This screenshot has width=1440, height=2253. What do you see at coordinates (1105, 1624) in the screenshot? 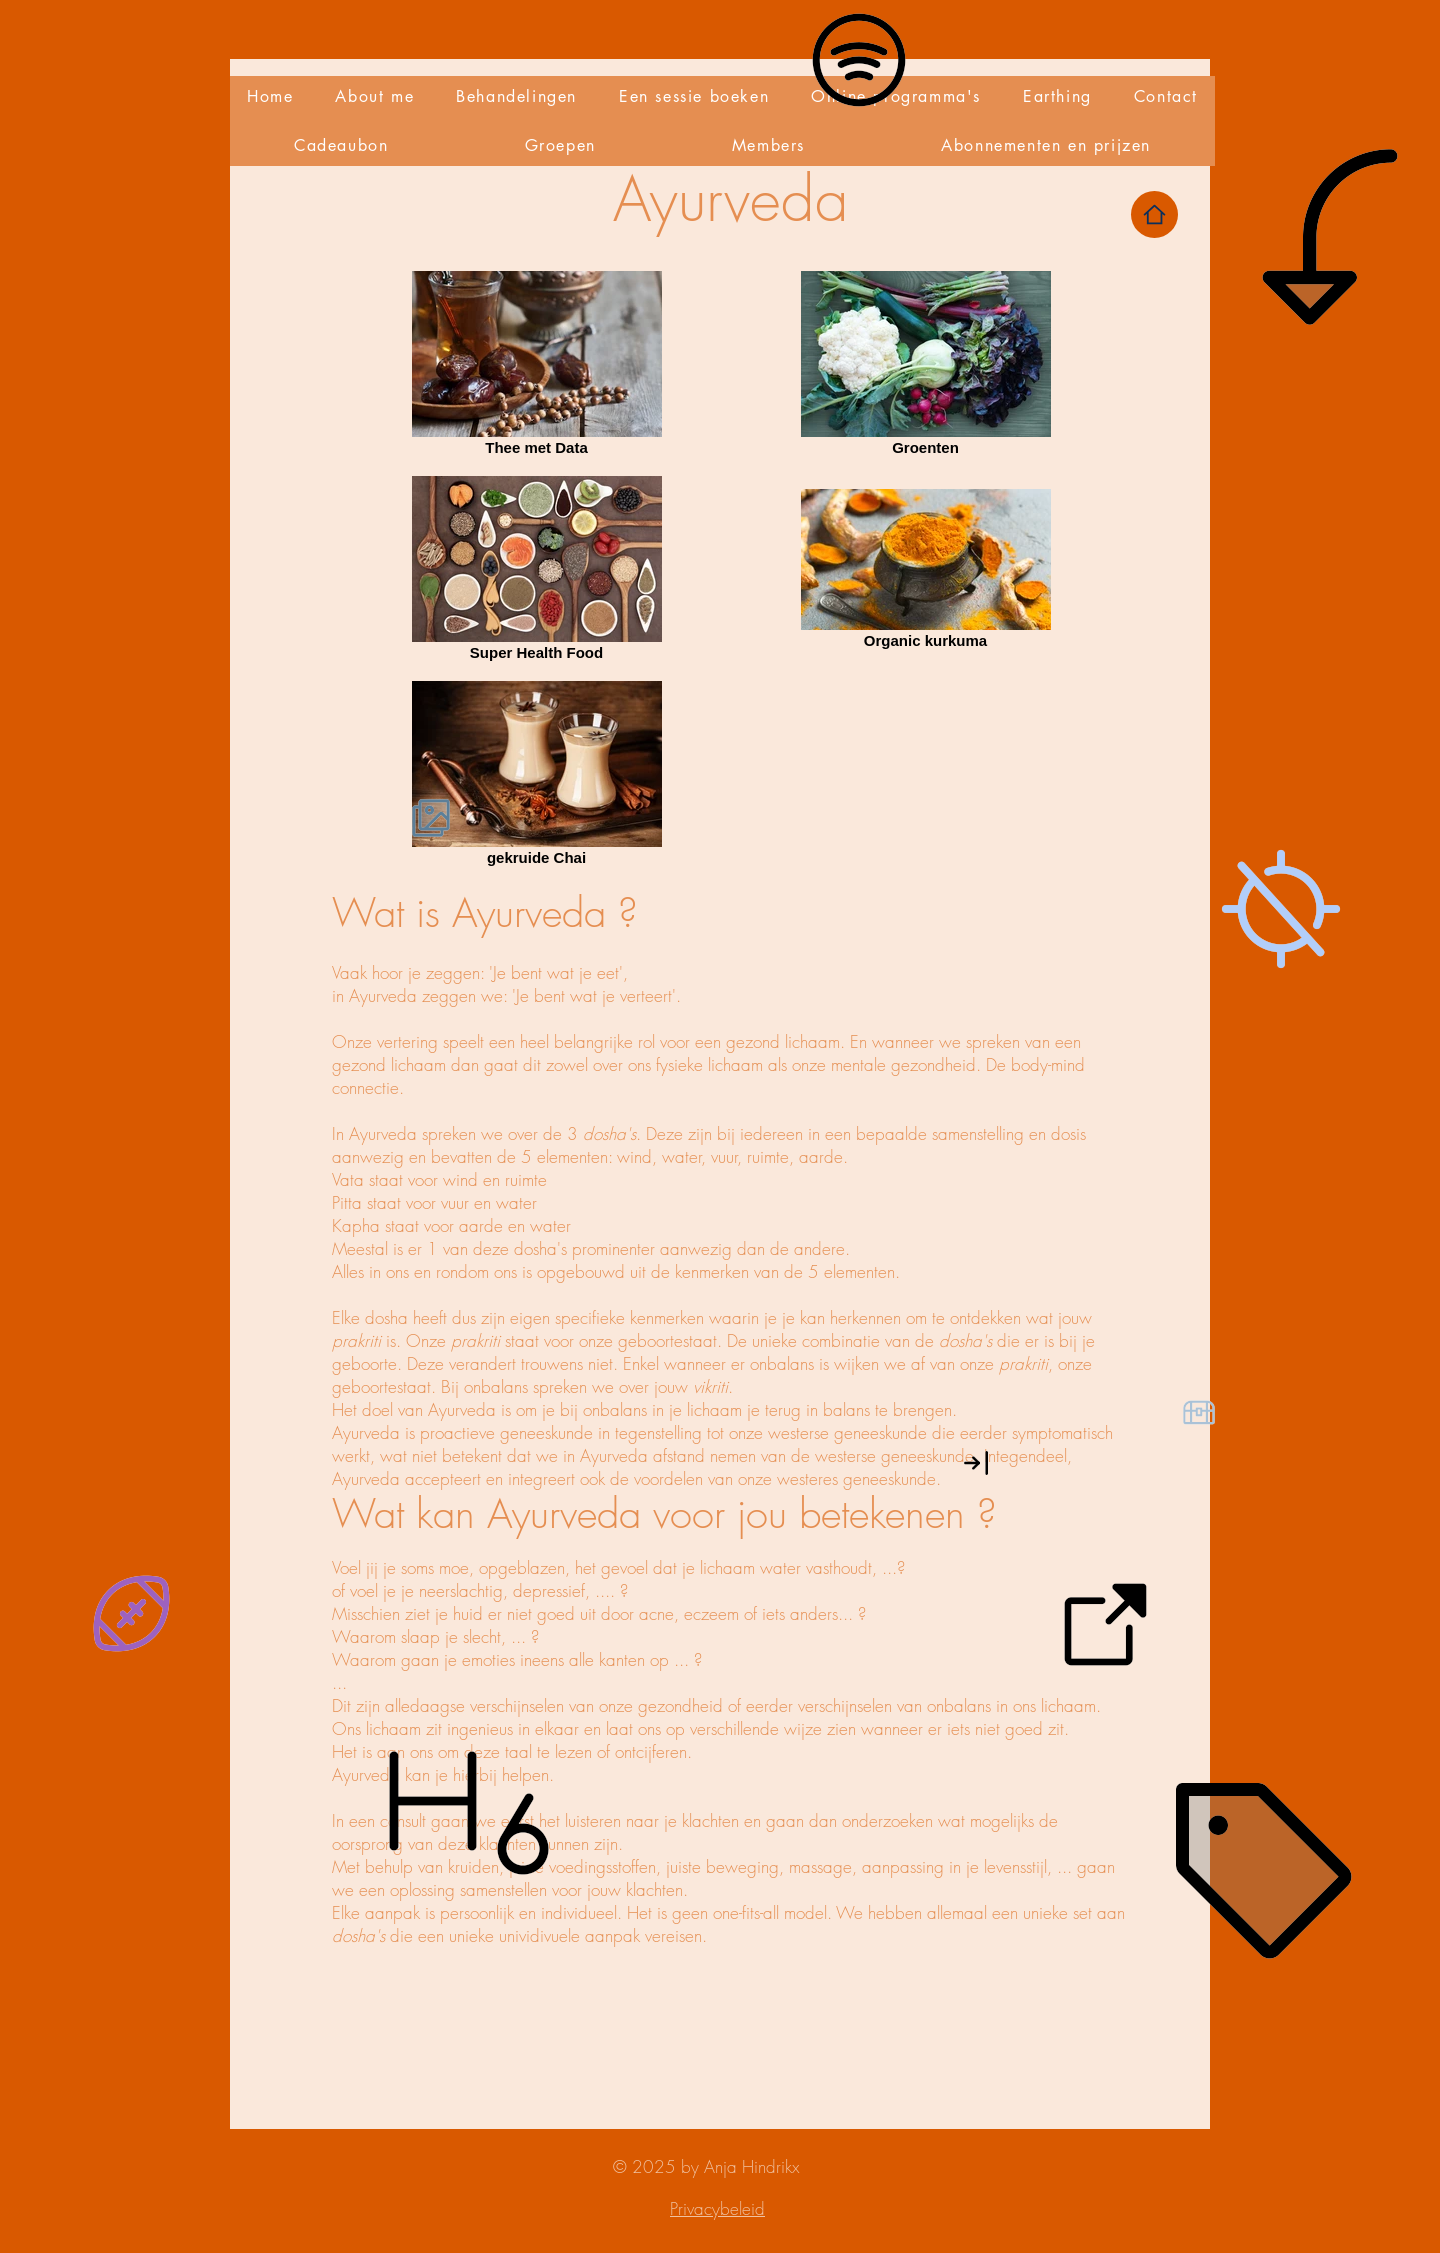
I see `open link in new window` at bounding box center [1105, 1624].